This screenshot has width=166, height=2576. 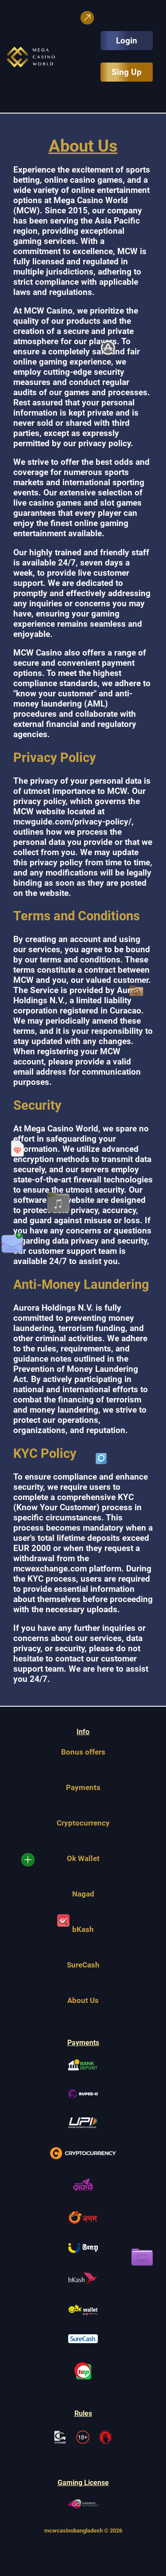 What do you see at coordinates (28, 1860) in the screenshot?
I see `add a new item or file` at bounding box center [28, 1860].